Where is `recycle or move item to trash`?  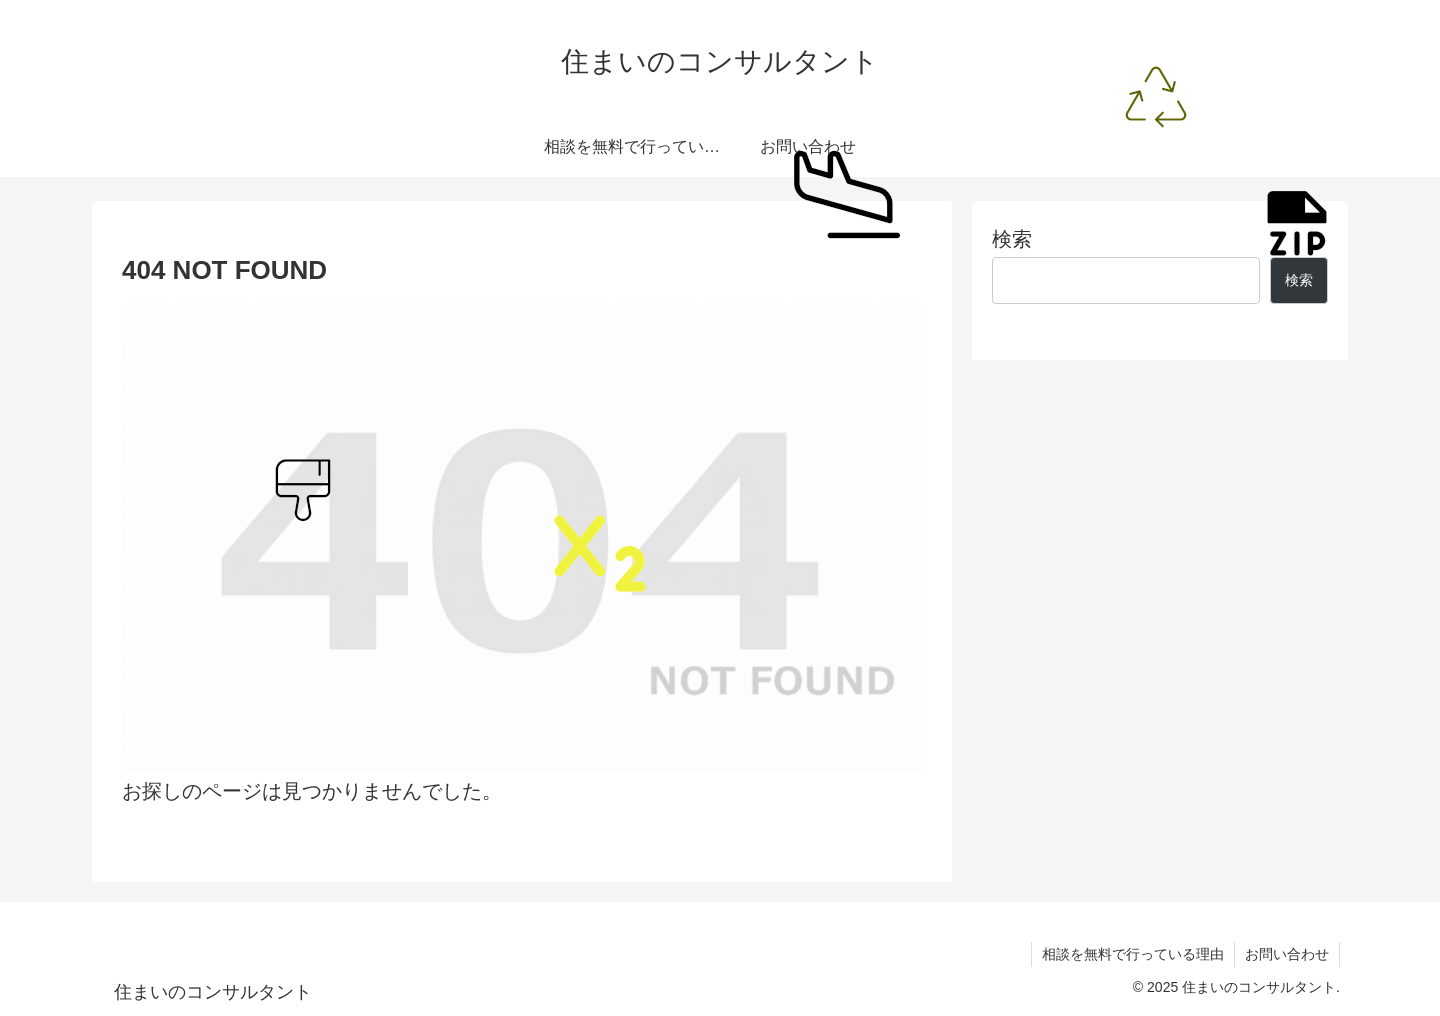
recycle or move item to trash is located at coordinates (1156, 97).